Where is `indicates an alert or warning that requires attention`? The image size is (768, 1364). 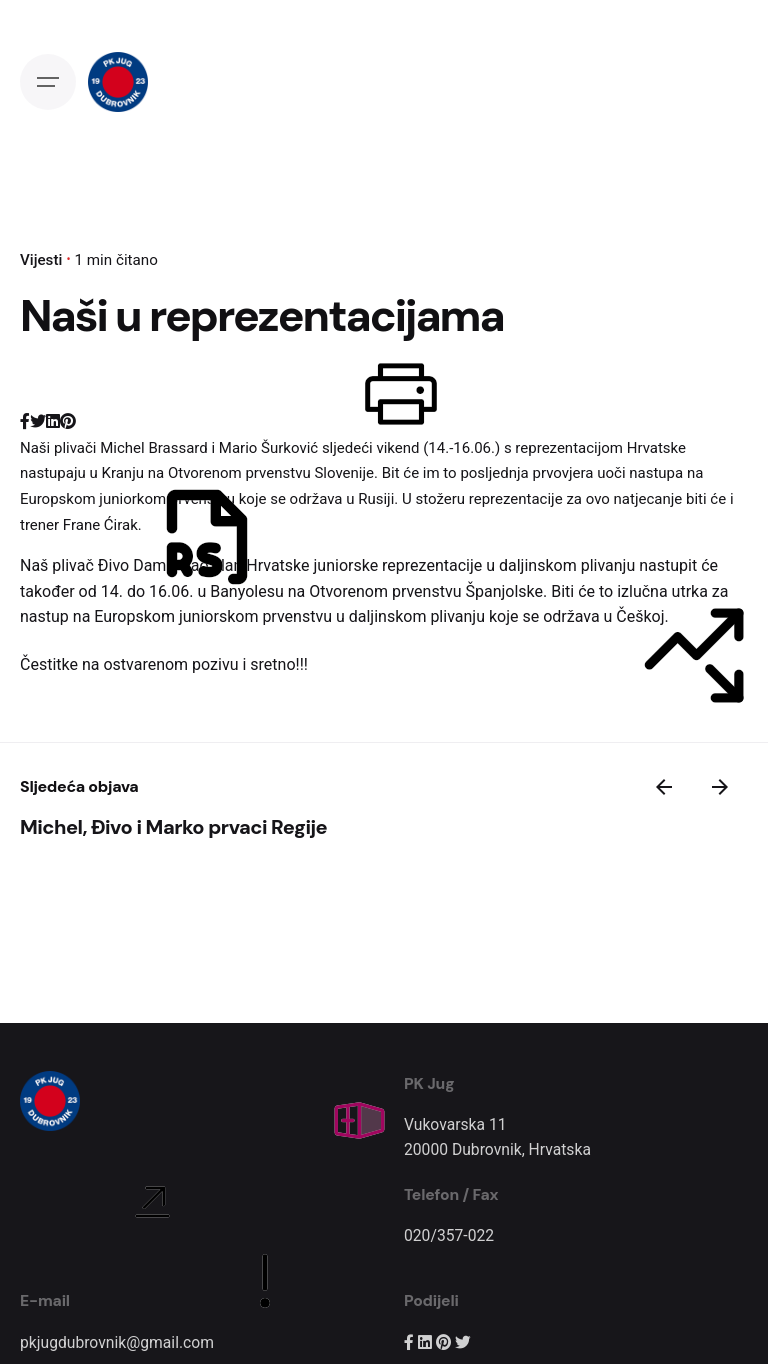 indicates an alert or warning that requires attention is located at coordinates (265, 1281).